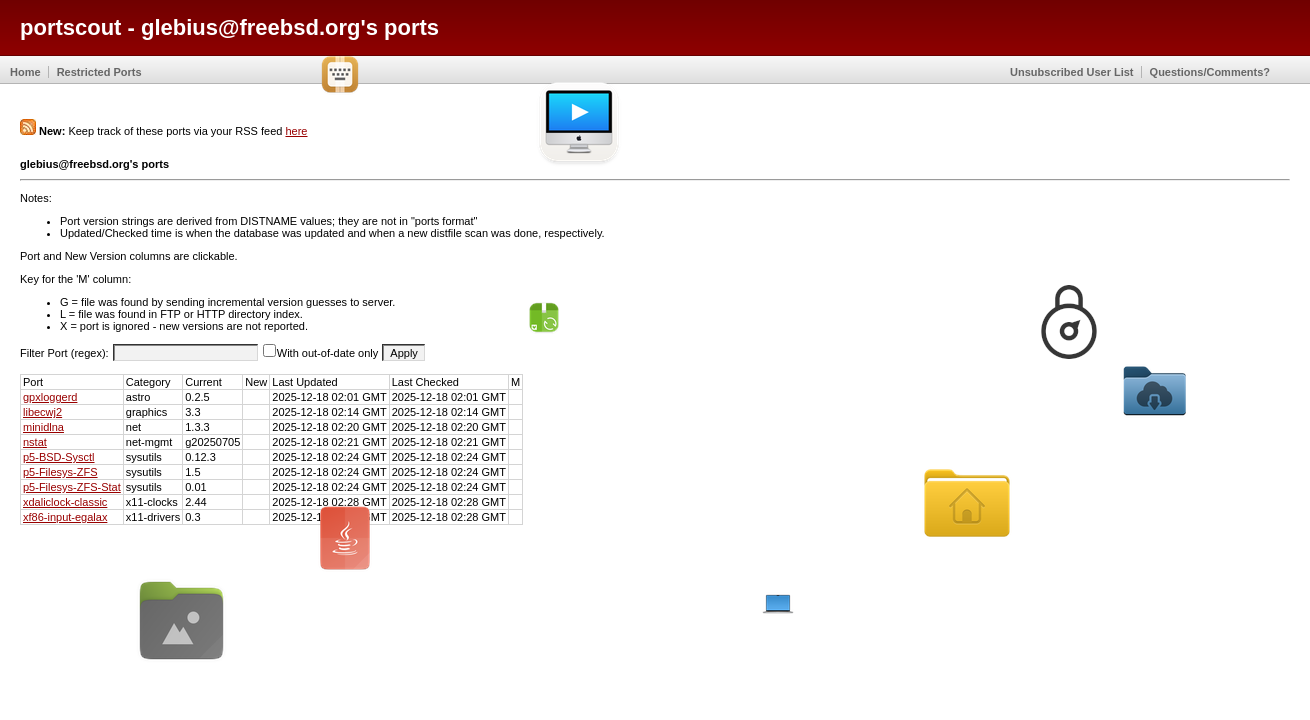  What do you see at coordinates (778, 603) in the screenshot?
I see `represents this macbook pro in system settings or about this mac` at bounding box center [778, 603].